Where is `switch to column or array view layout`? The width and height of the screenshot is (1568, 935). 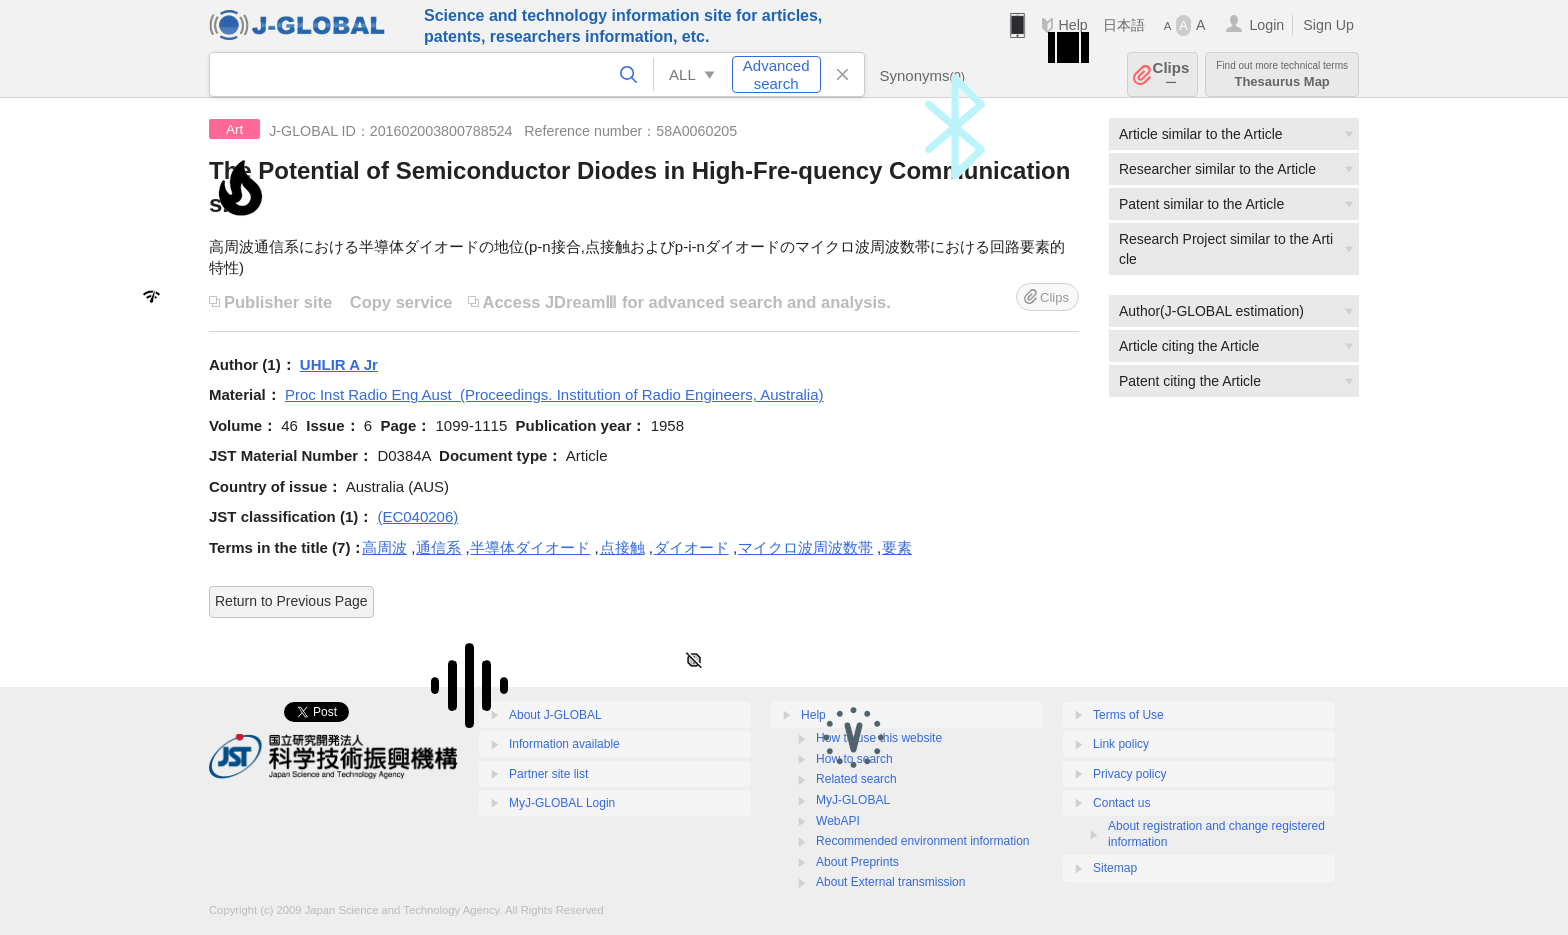
switch to column or array view layout is located at coordinates (1067, 49).